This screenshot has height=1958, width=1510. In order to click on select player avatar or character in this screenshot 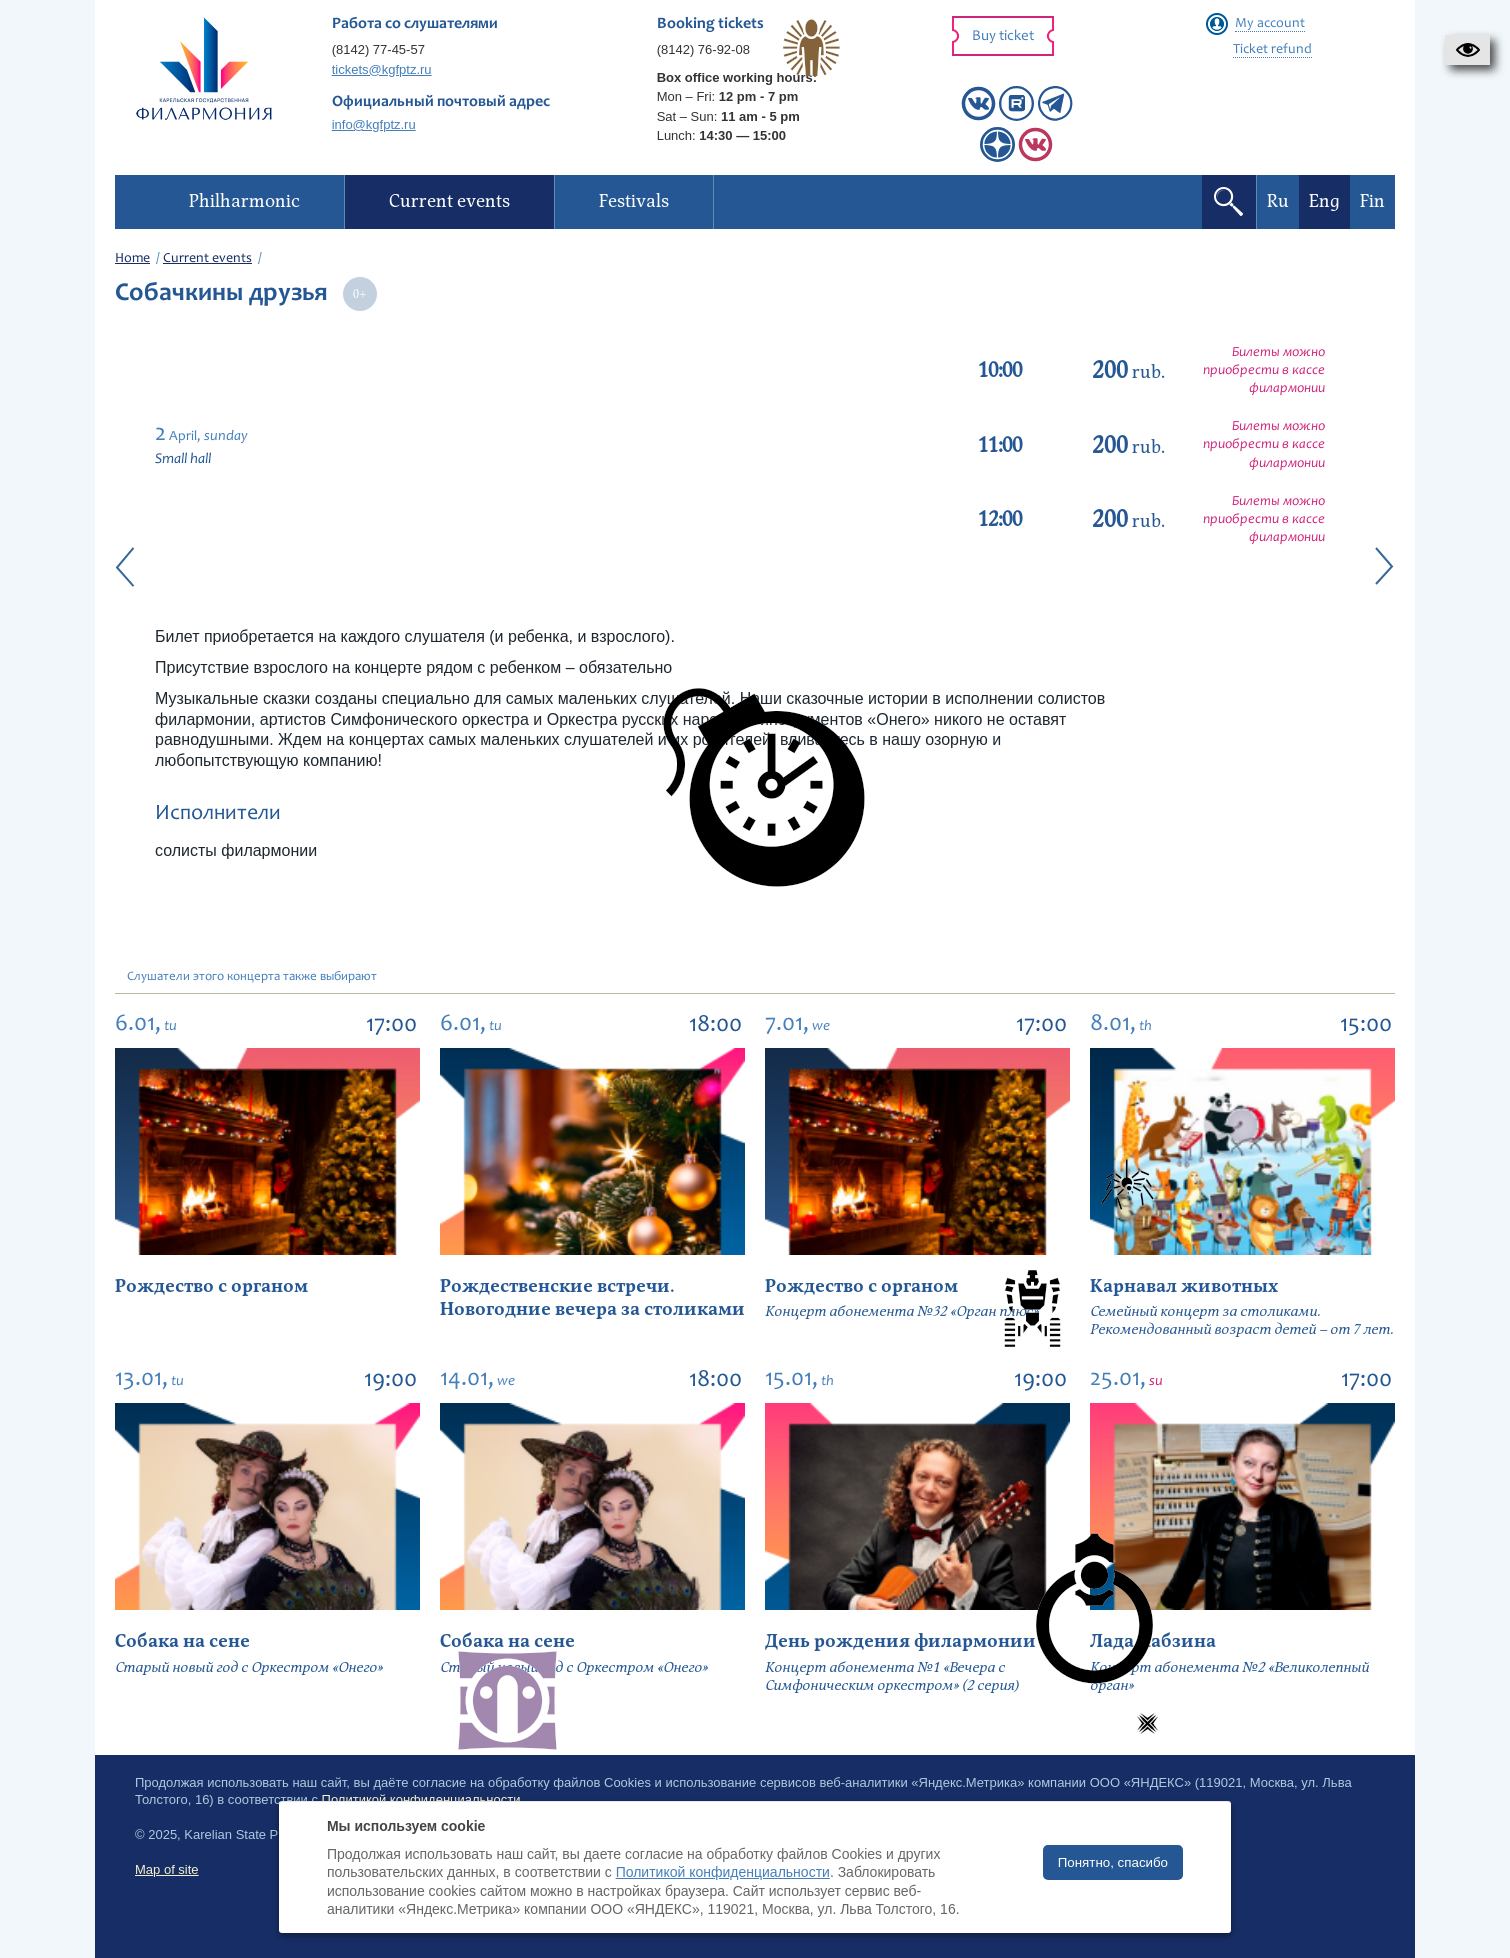, I will do `click(507, 1700)`.